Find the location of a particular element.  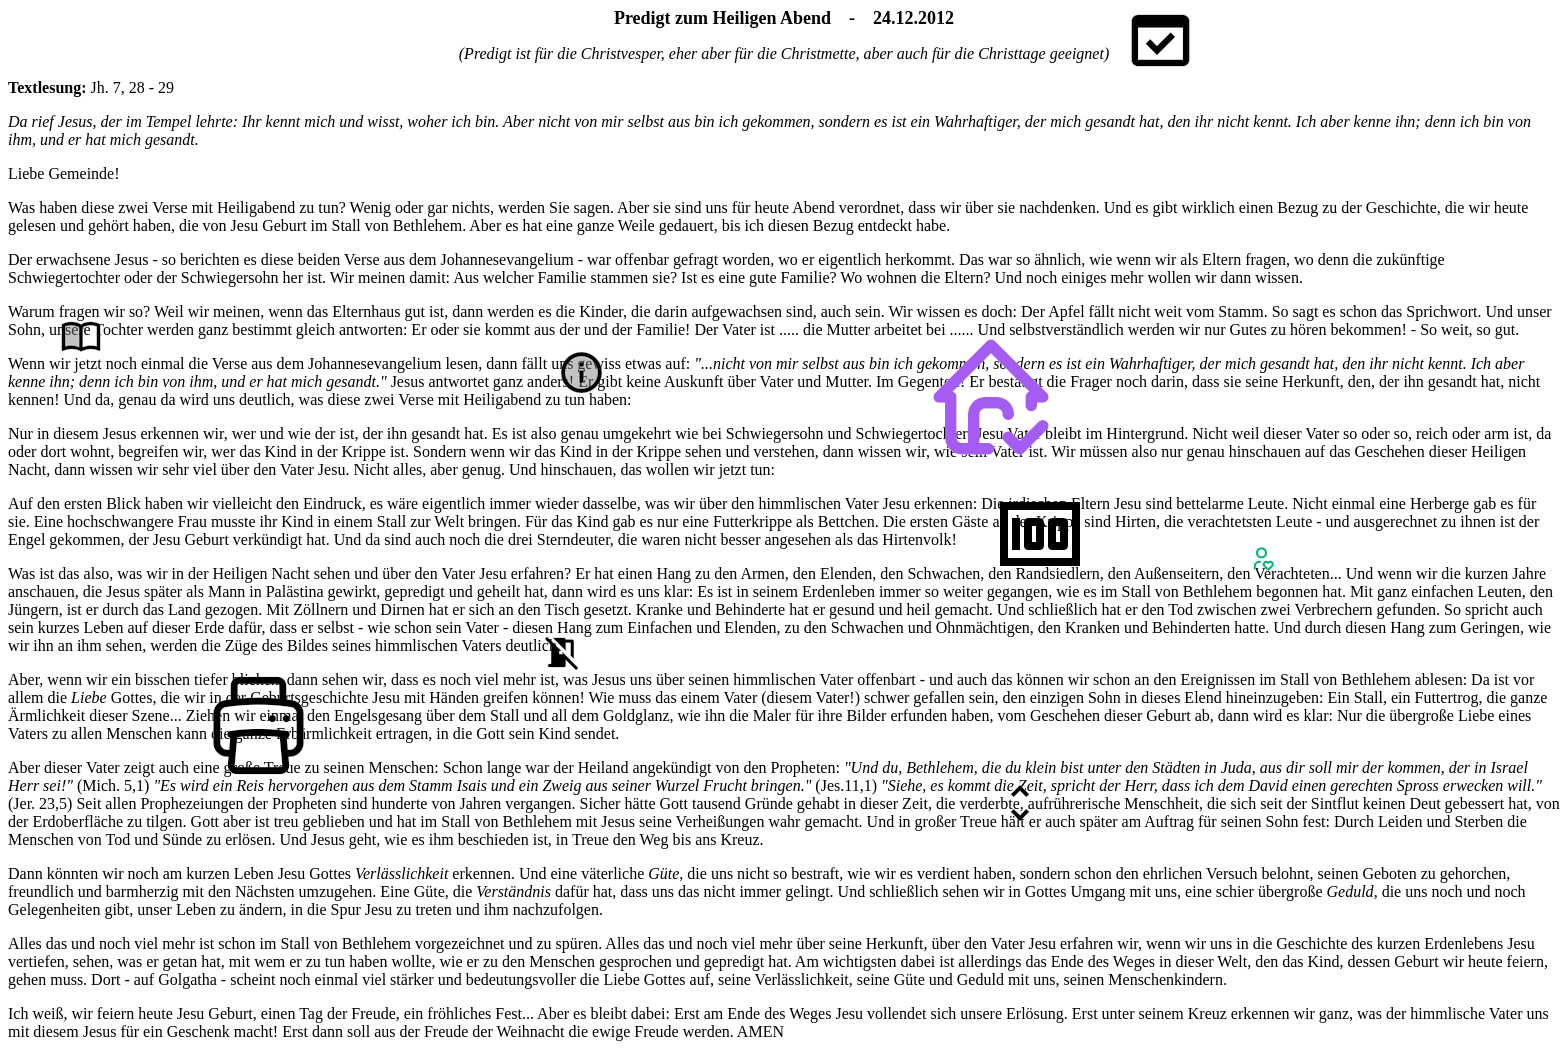

print the current document is located at coordinates (258, 725).